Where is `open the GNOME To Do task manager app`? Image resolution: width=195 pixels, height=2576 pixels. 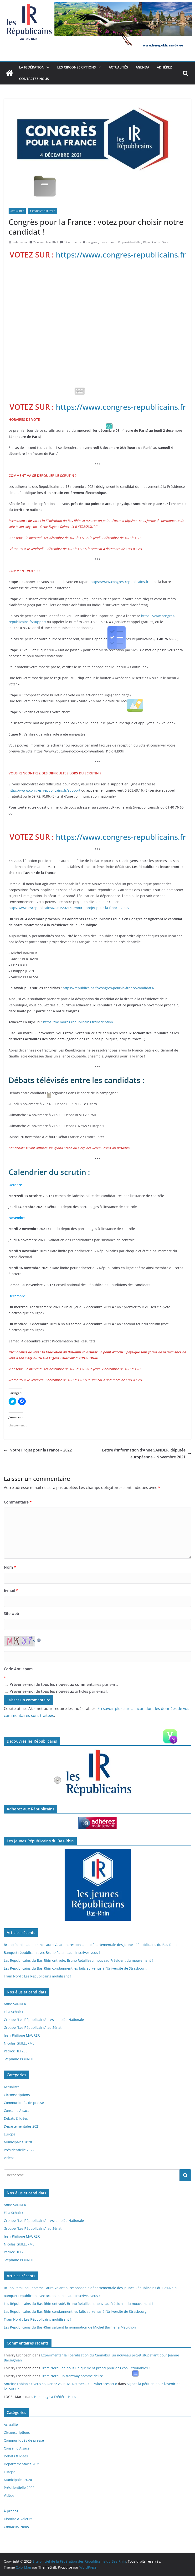
open the GNOME To Do task manager app is located at coordinates (117, 638).